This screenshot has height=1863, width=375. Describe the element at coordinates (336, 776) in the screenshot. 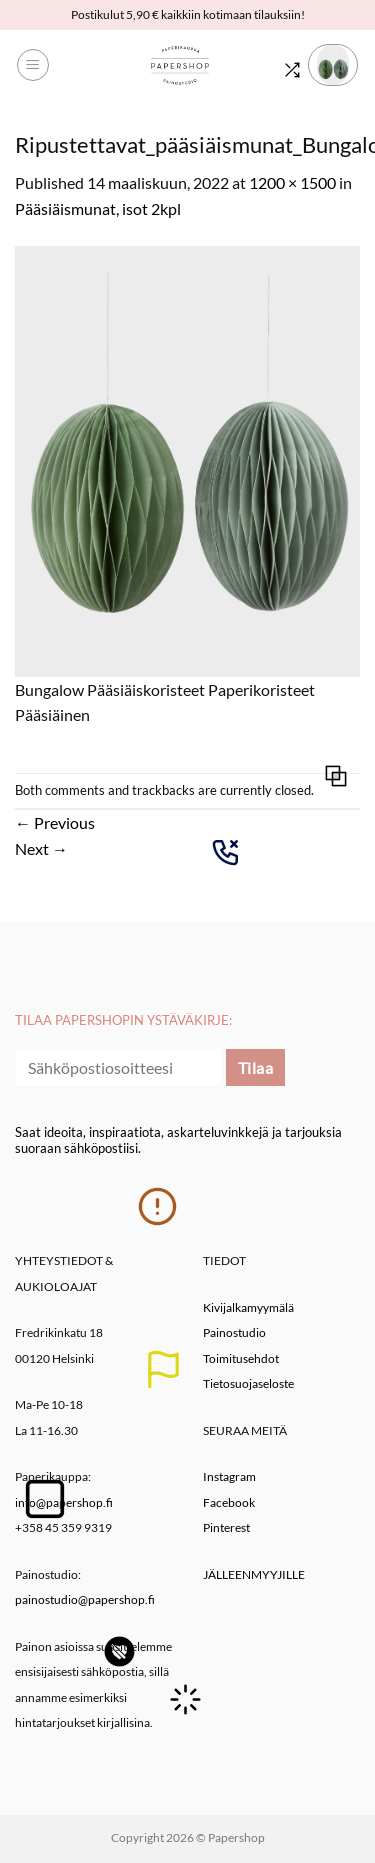

I see `merge or intersect selected layers` at that location.